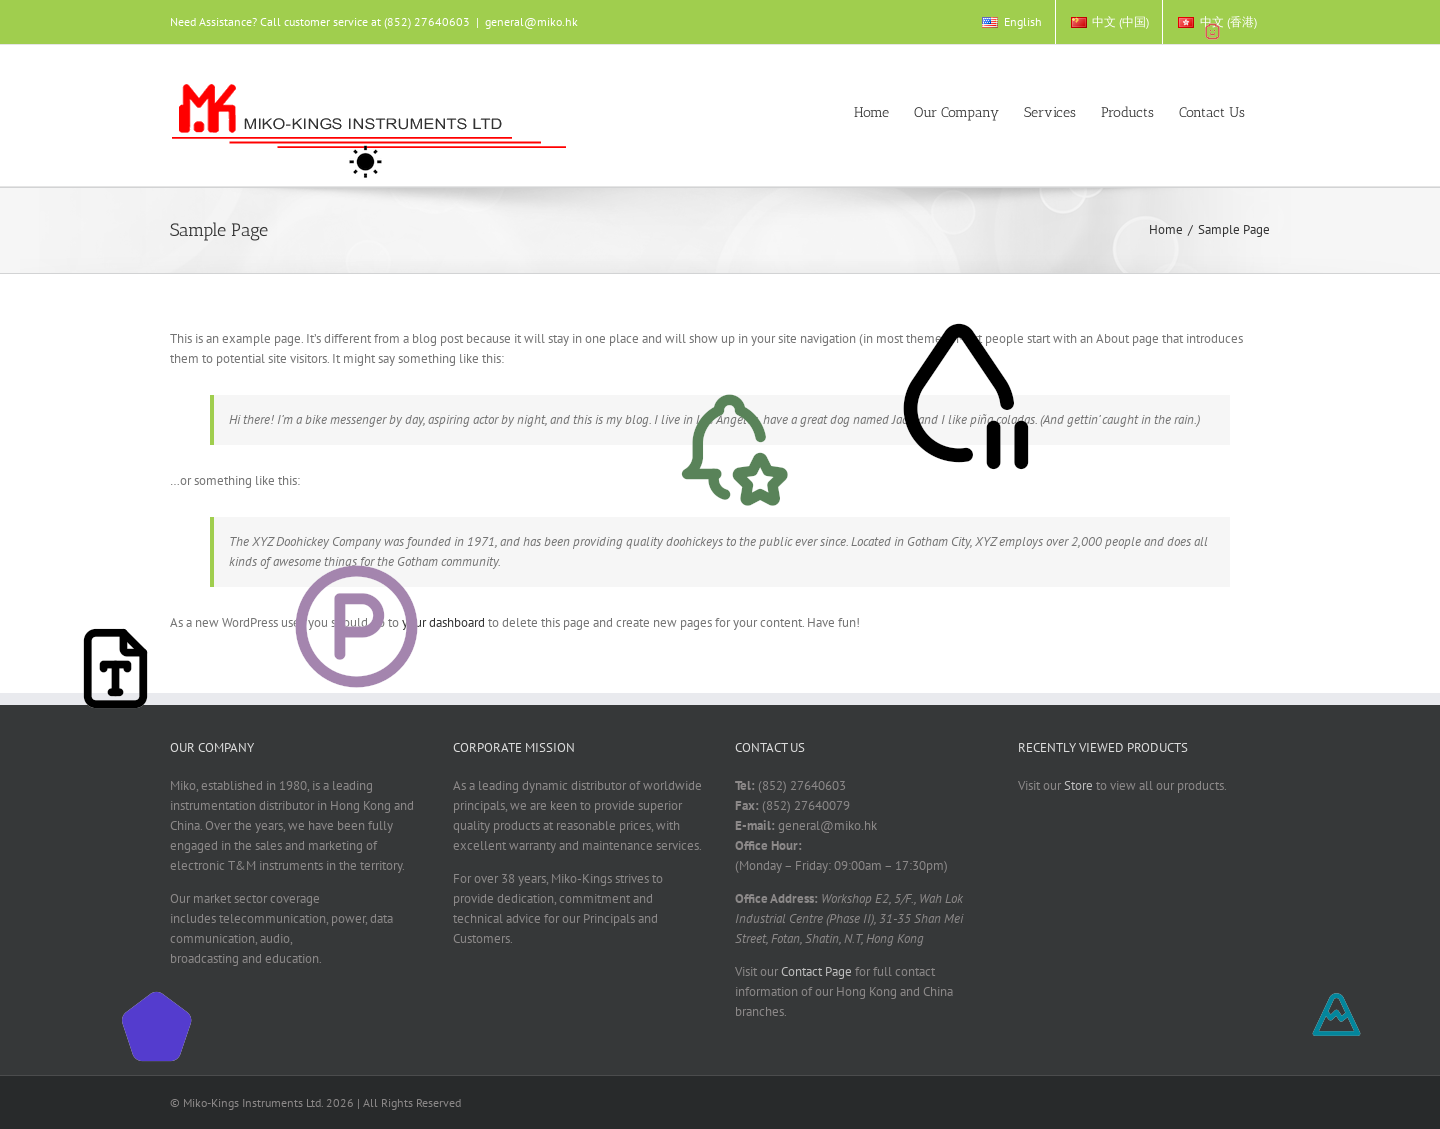 This screenshot has height=1129, width=1440. What do you see at coordinates (1212, 31) in the screenshot?
I see `access building blocks or modular components` at bounding box center [1212, 31].